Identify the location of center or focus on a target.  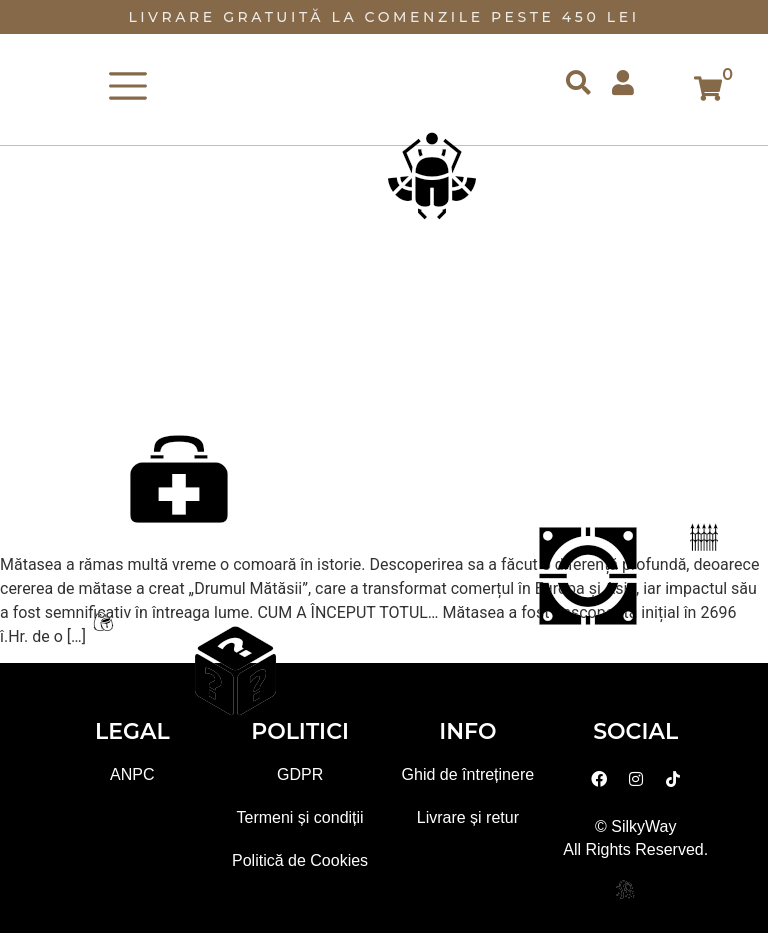
(588, 576).